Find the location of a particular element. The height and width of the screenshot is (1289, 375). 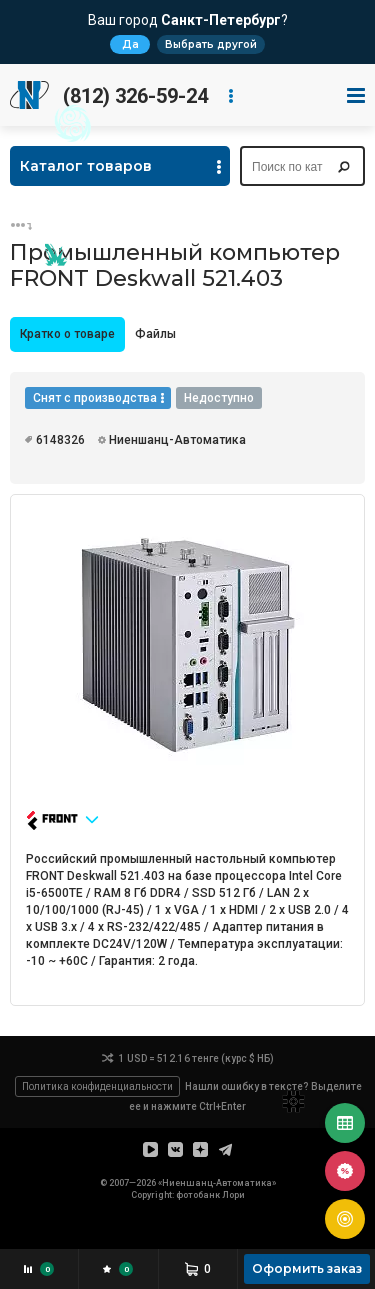

settings or configuration menu is located at coordinates (293, 1101).